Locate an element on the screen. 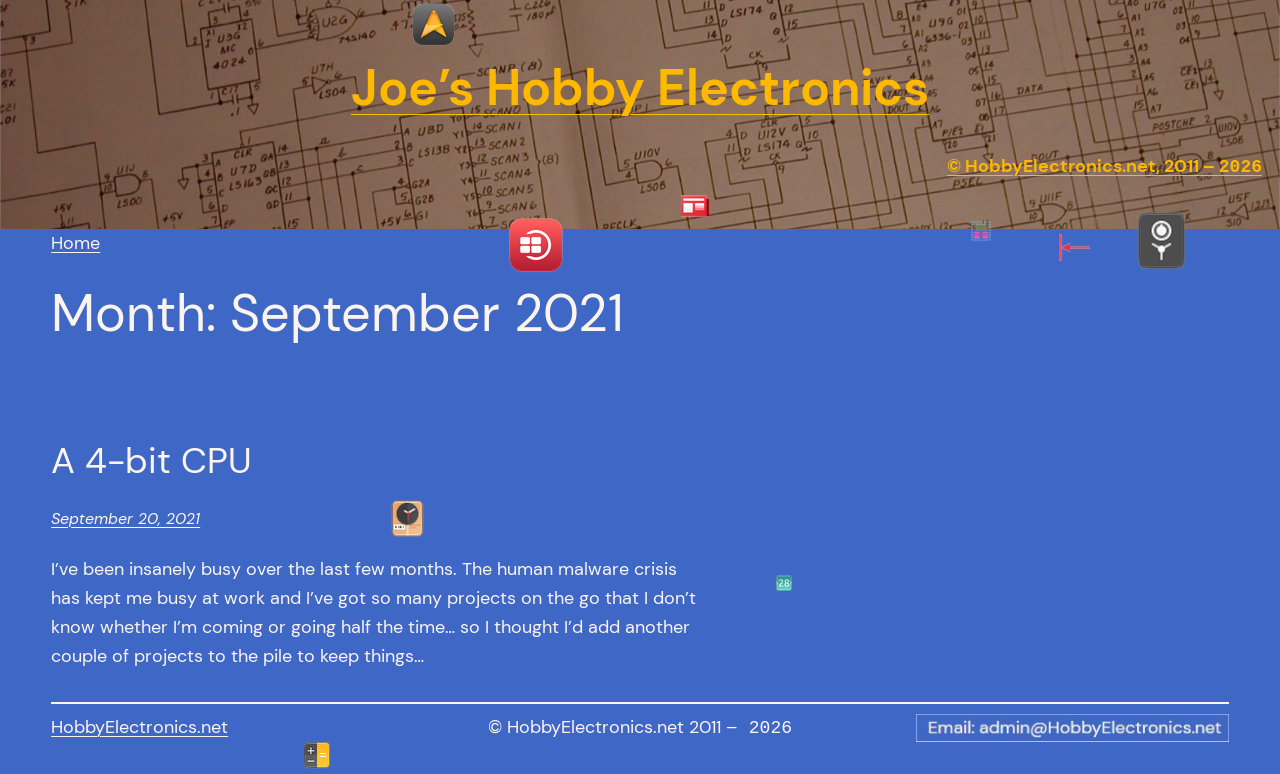 The height and width of the screenshot is (774, 1280). indicates package manager is waiting or queued is located at coordinates (407, 518).